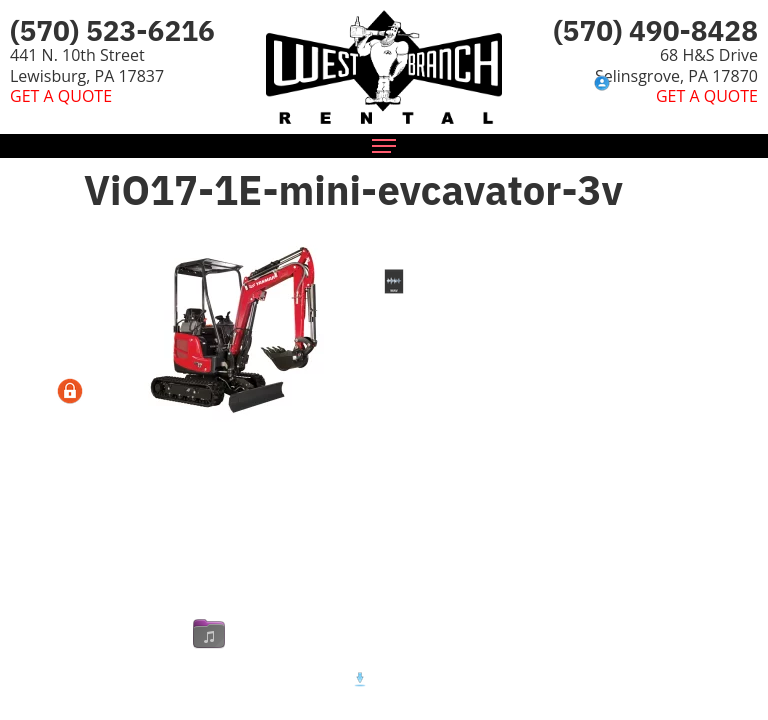 The image size is (768, 720). What do you see at coordinates (70, 391) in the screenshot?
I see `lock the screen` at bounding box center [70, 391].